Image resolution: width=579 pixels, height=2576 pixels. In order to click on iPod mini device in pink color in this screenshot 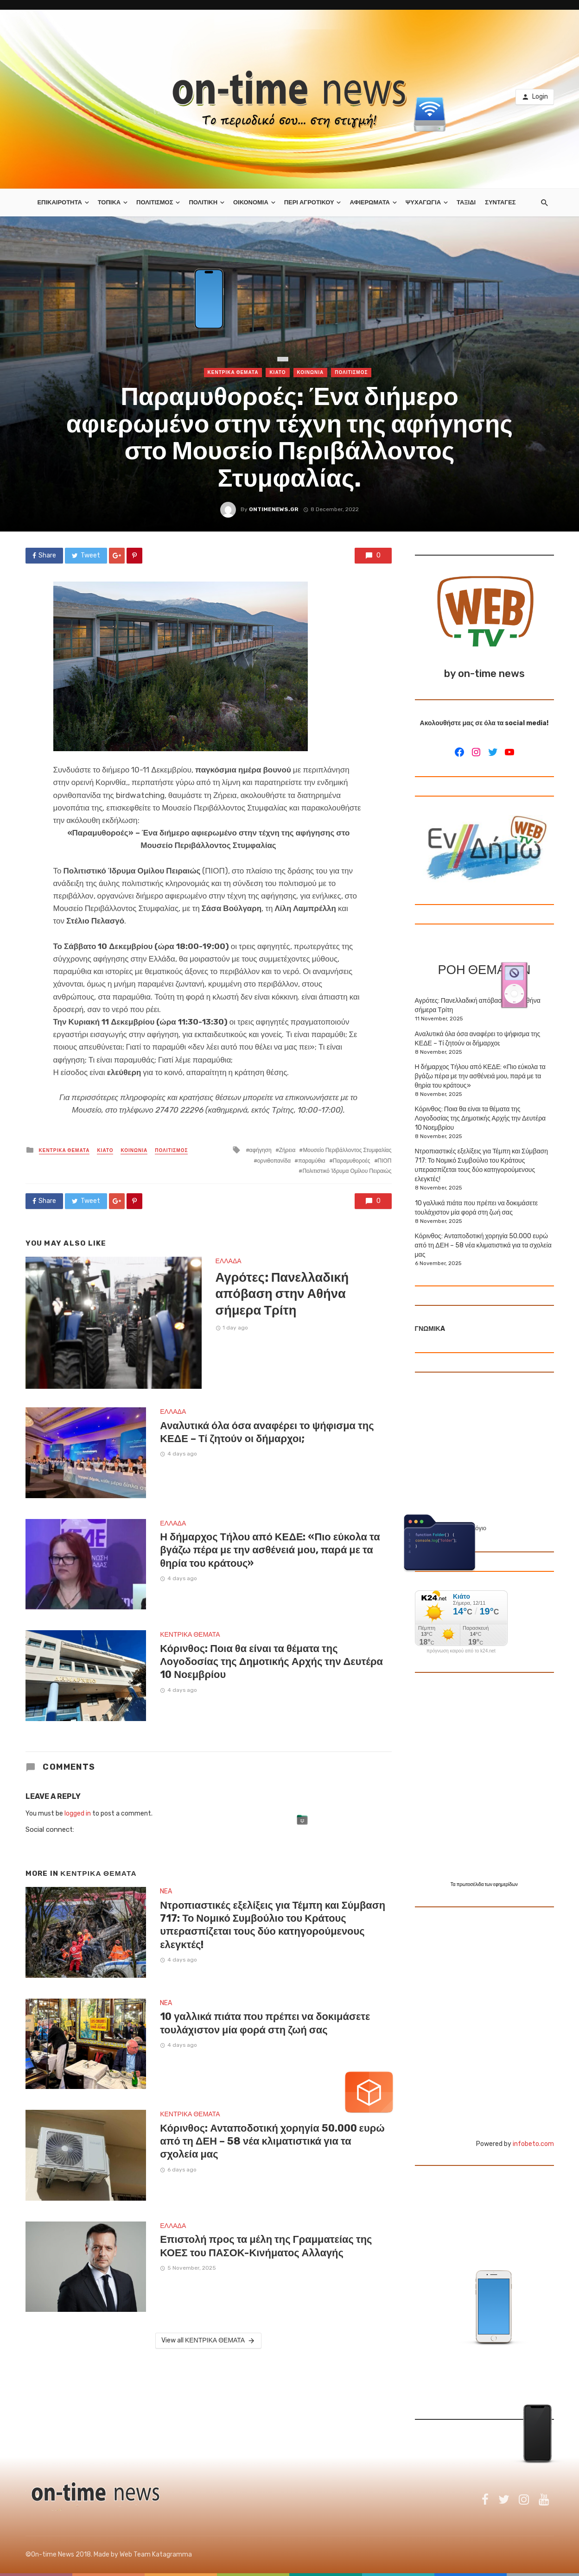, I will do `click(514, 985)`.